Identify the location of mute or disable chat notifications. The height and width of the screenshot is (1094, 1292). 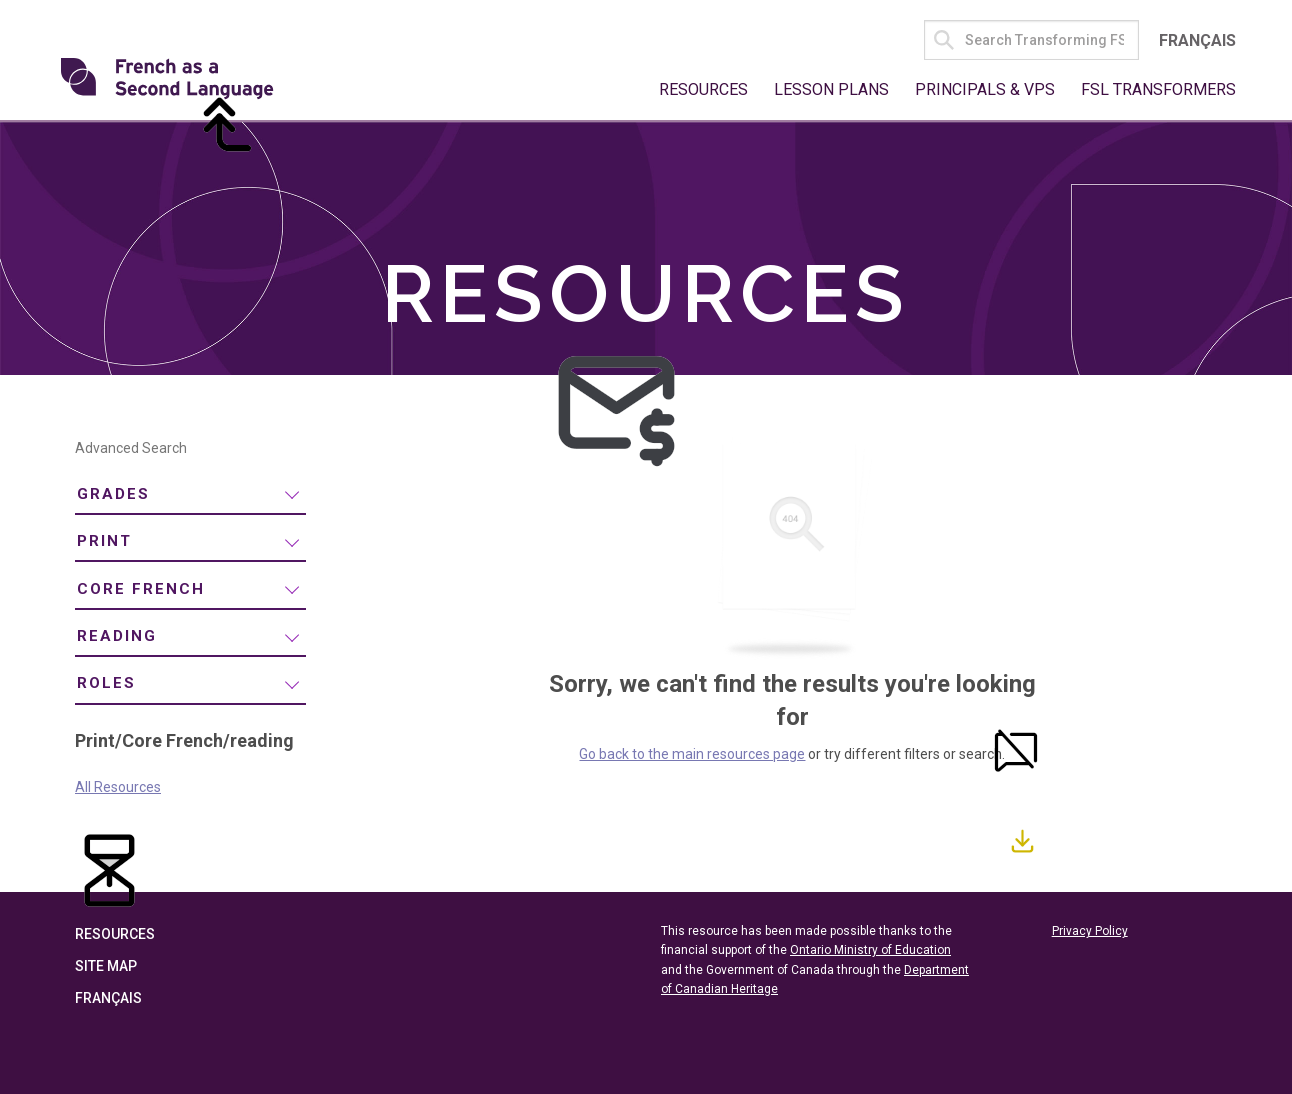
(1016, 749).